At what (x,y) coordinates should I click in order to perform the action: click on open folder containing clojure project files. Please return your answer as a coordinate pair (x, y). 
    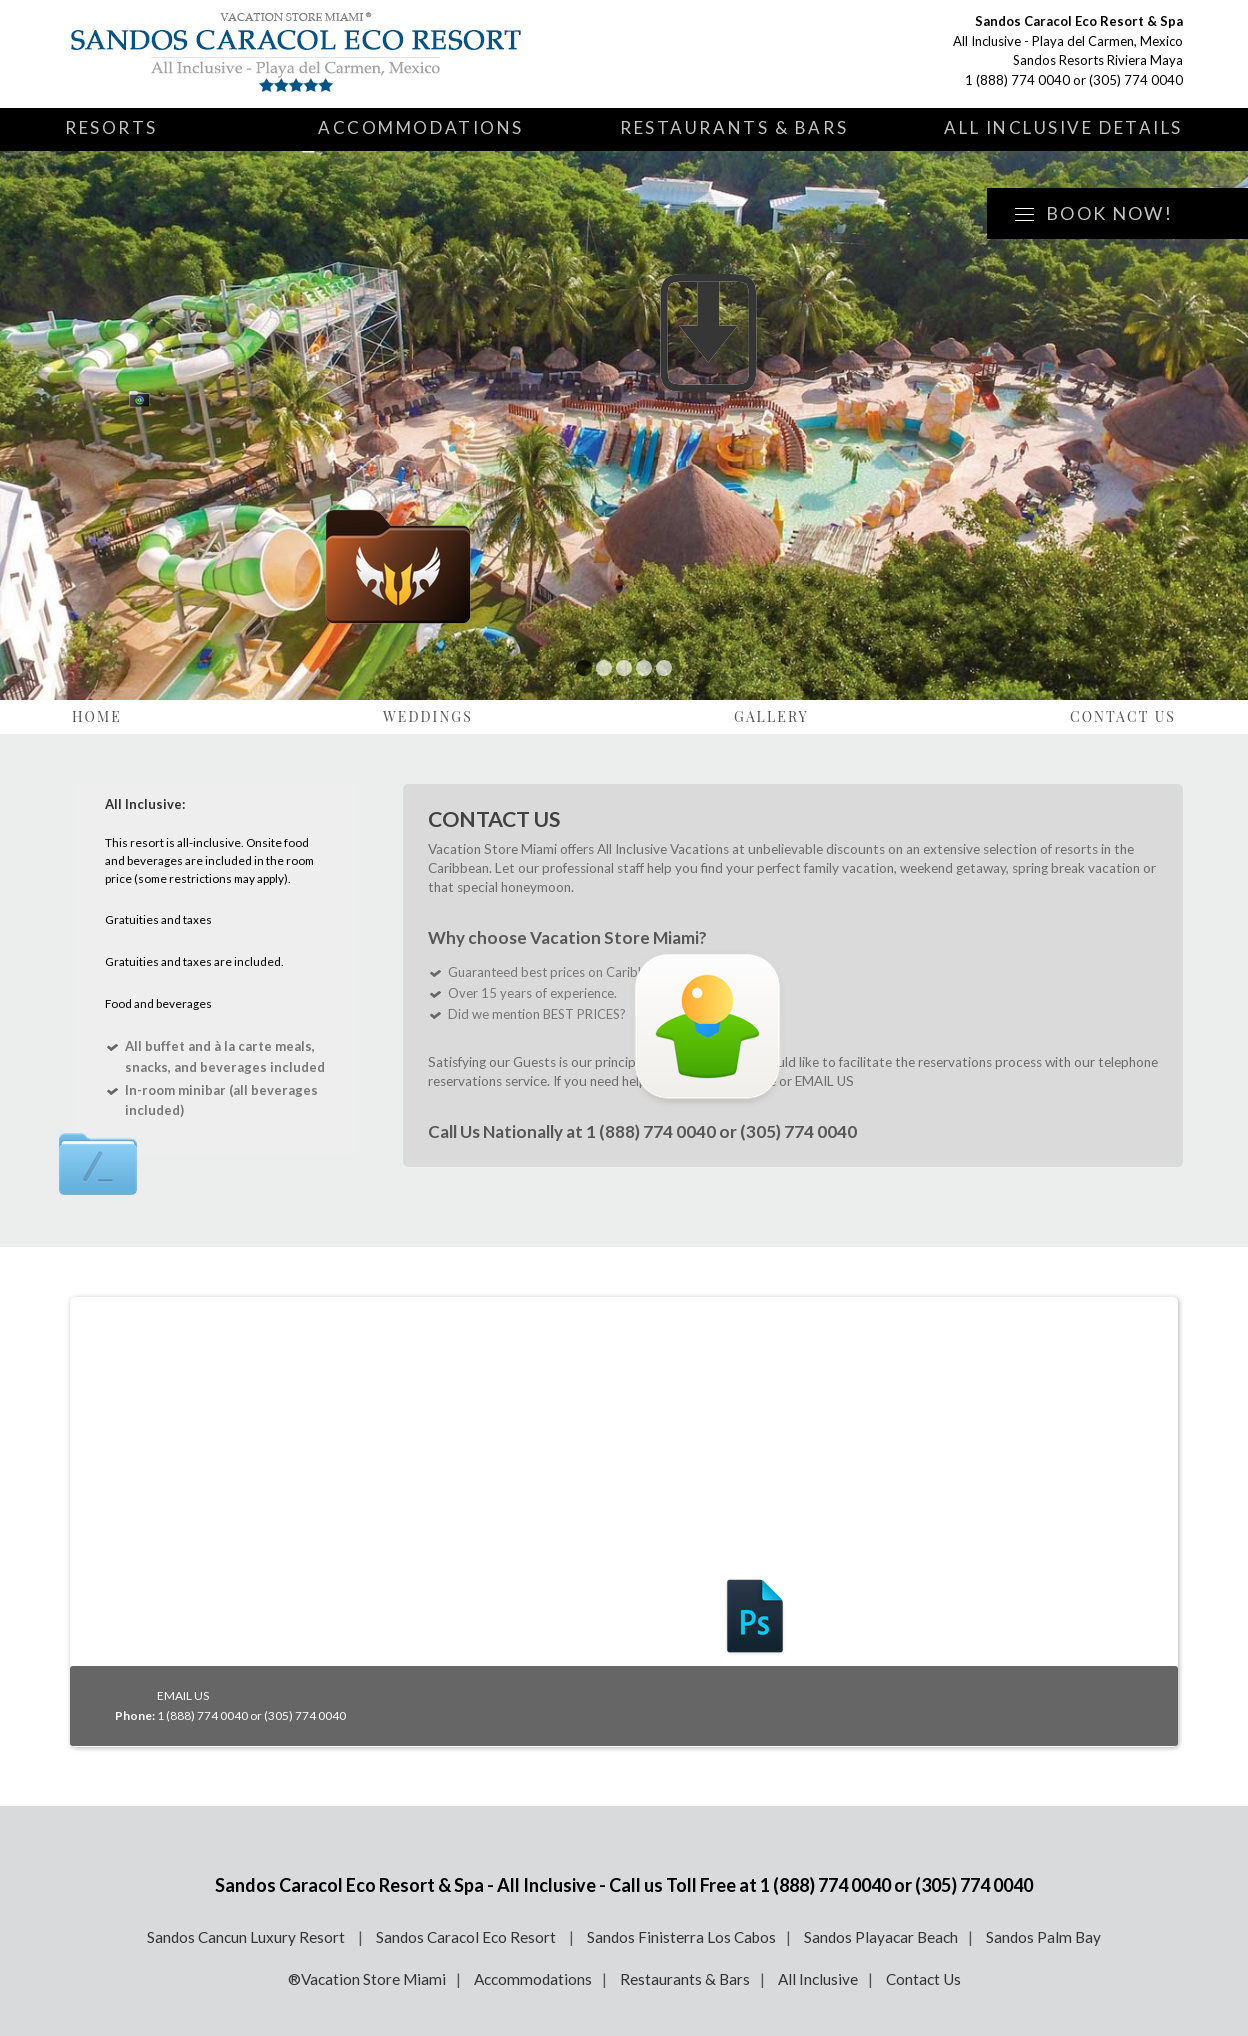
    Looking at the image, I should click on (139, 399).